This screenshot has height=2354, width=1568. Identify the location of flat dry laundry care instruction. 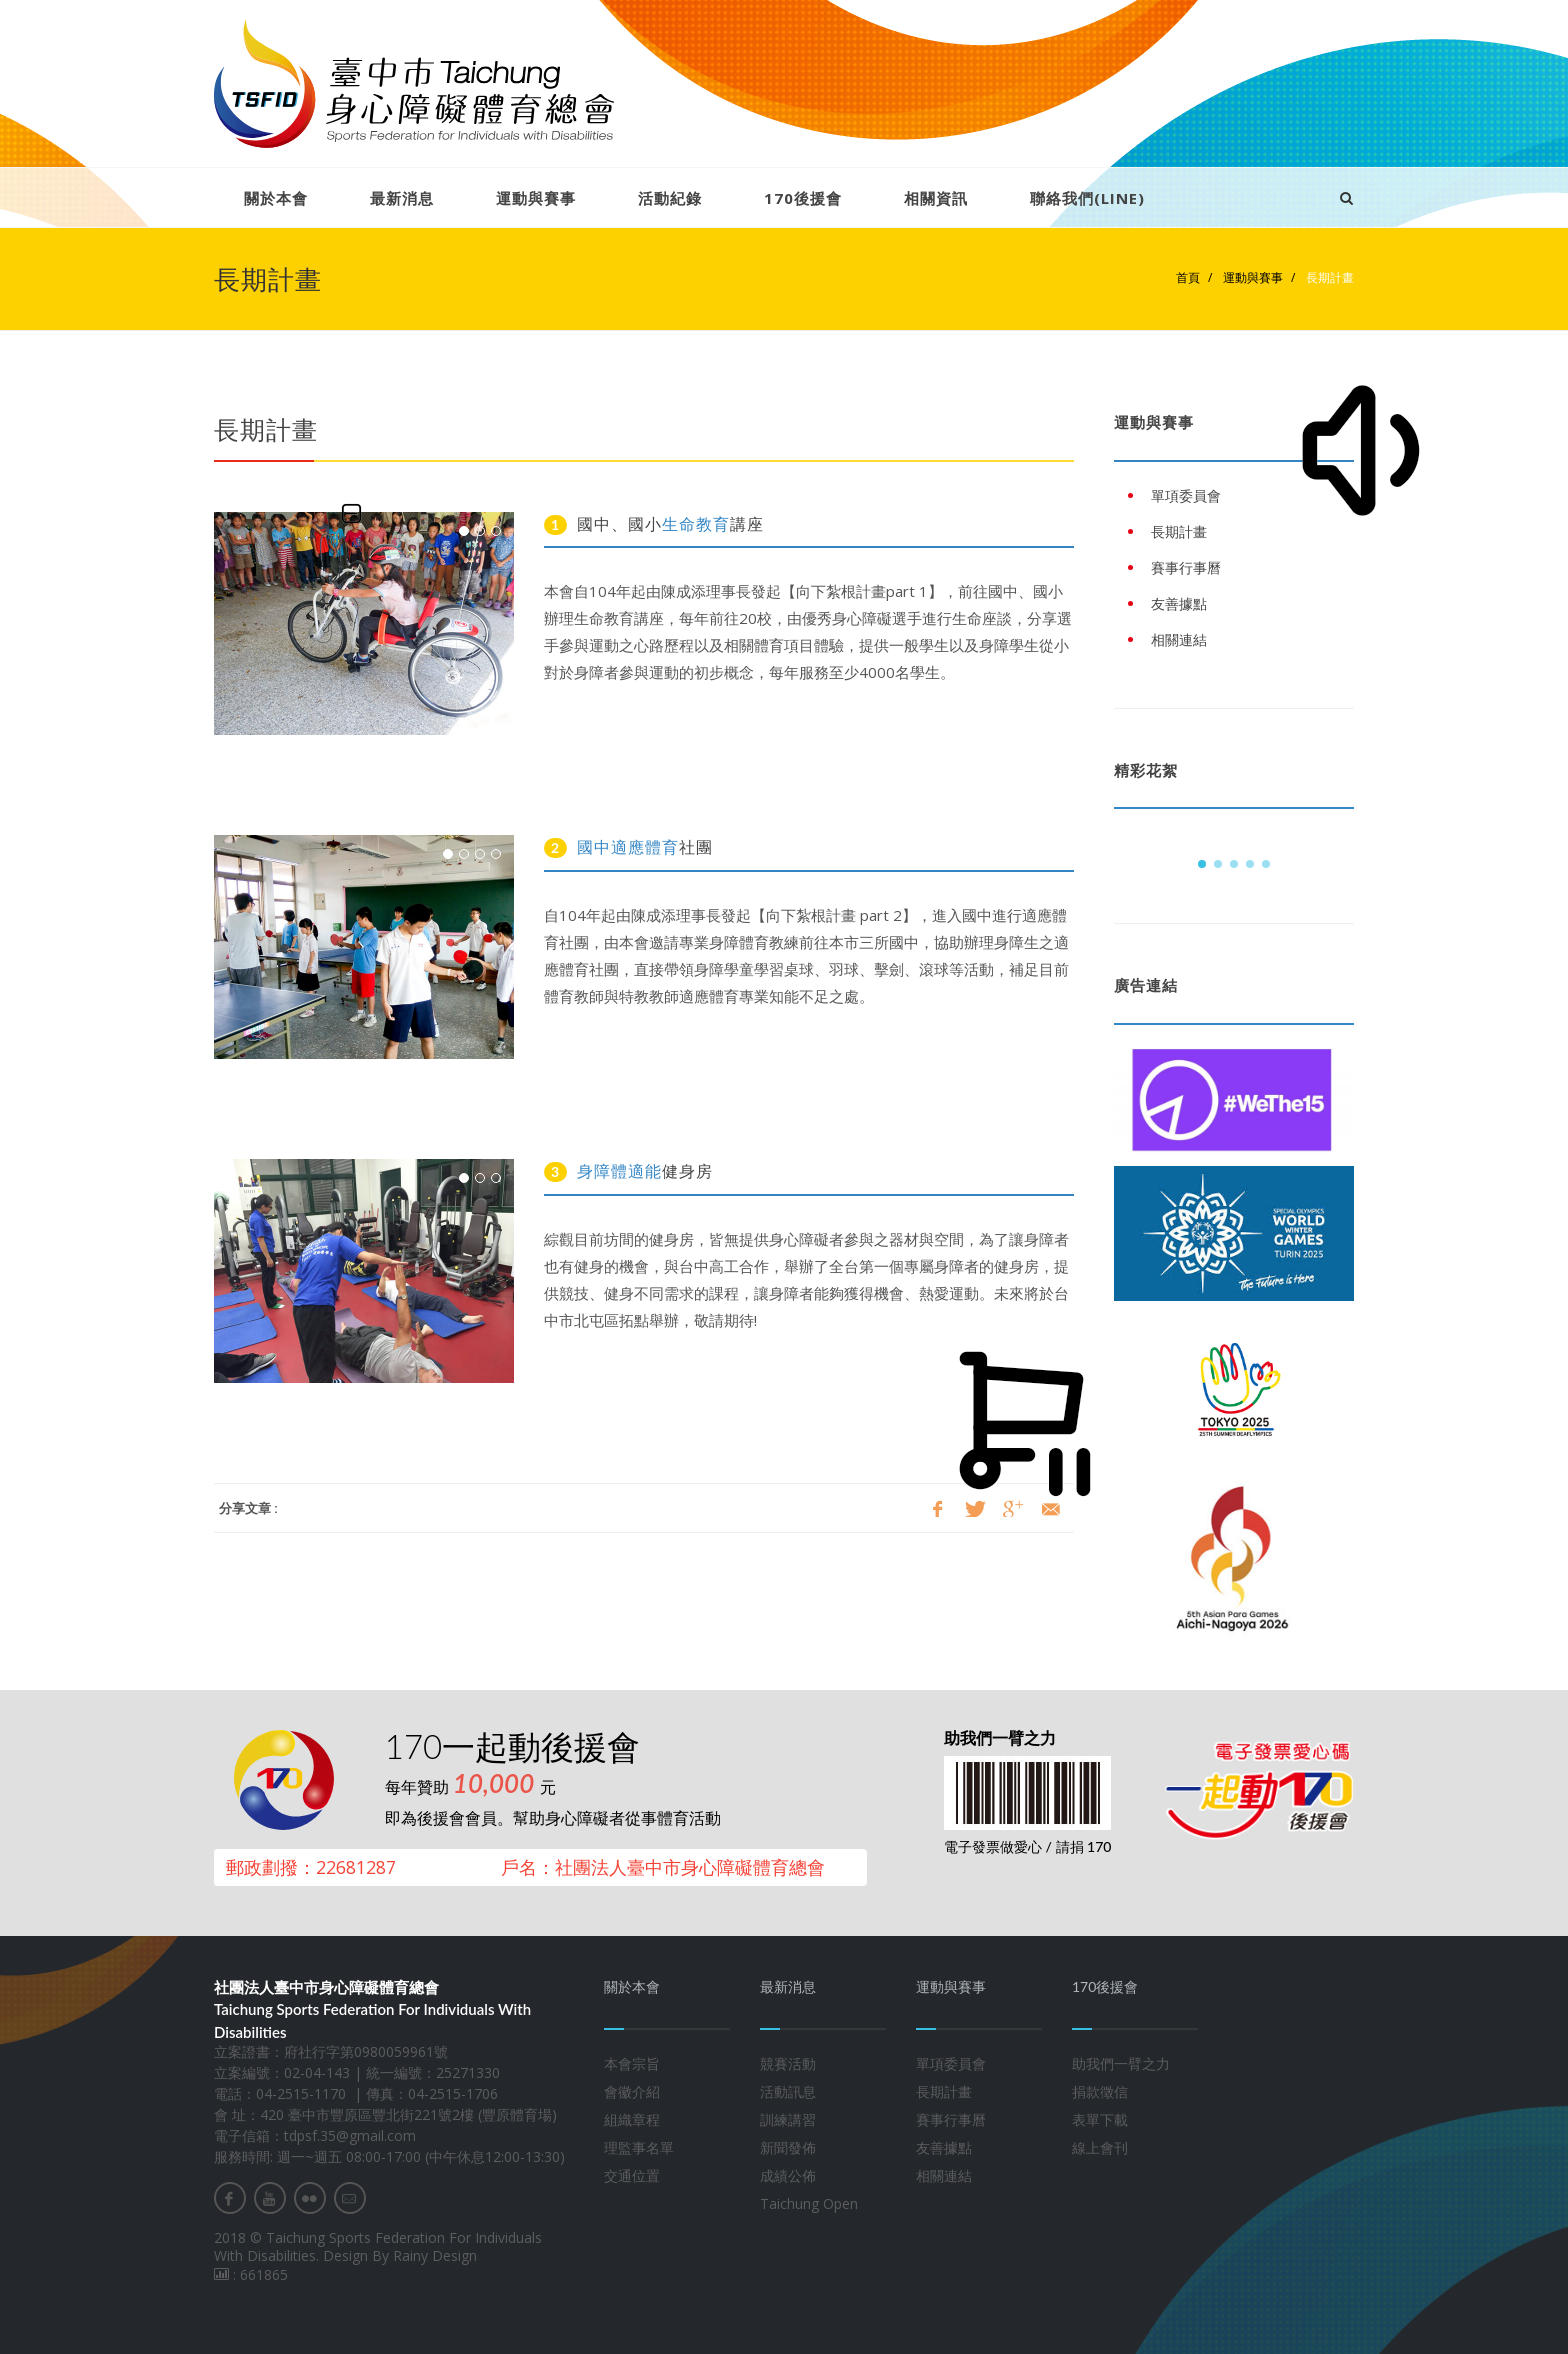
(351, 513).